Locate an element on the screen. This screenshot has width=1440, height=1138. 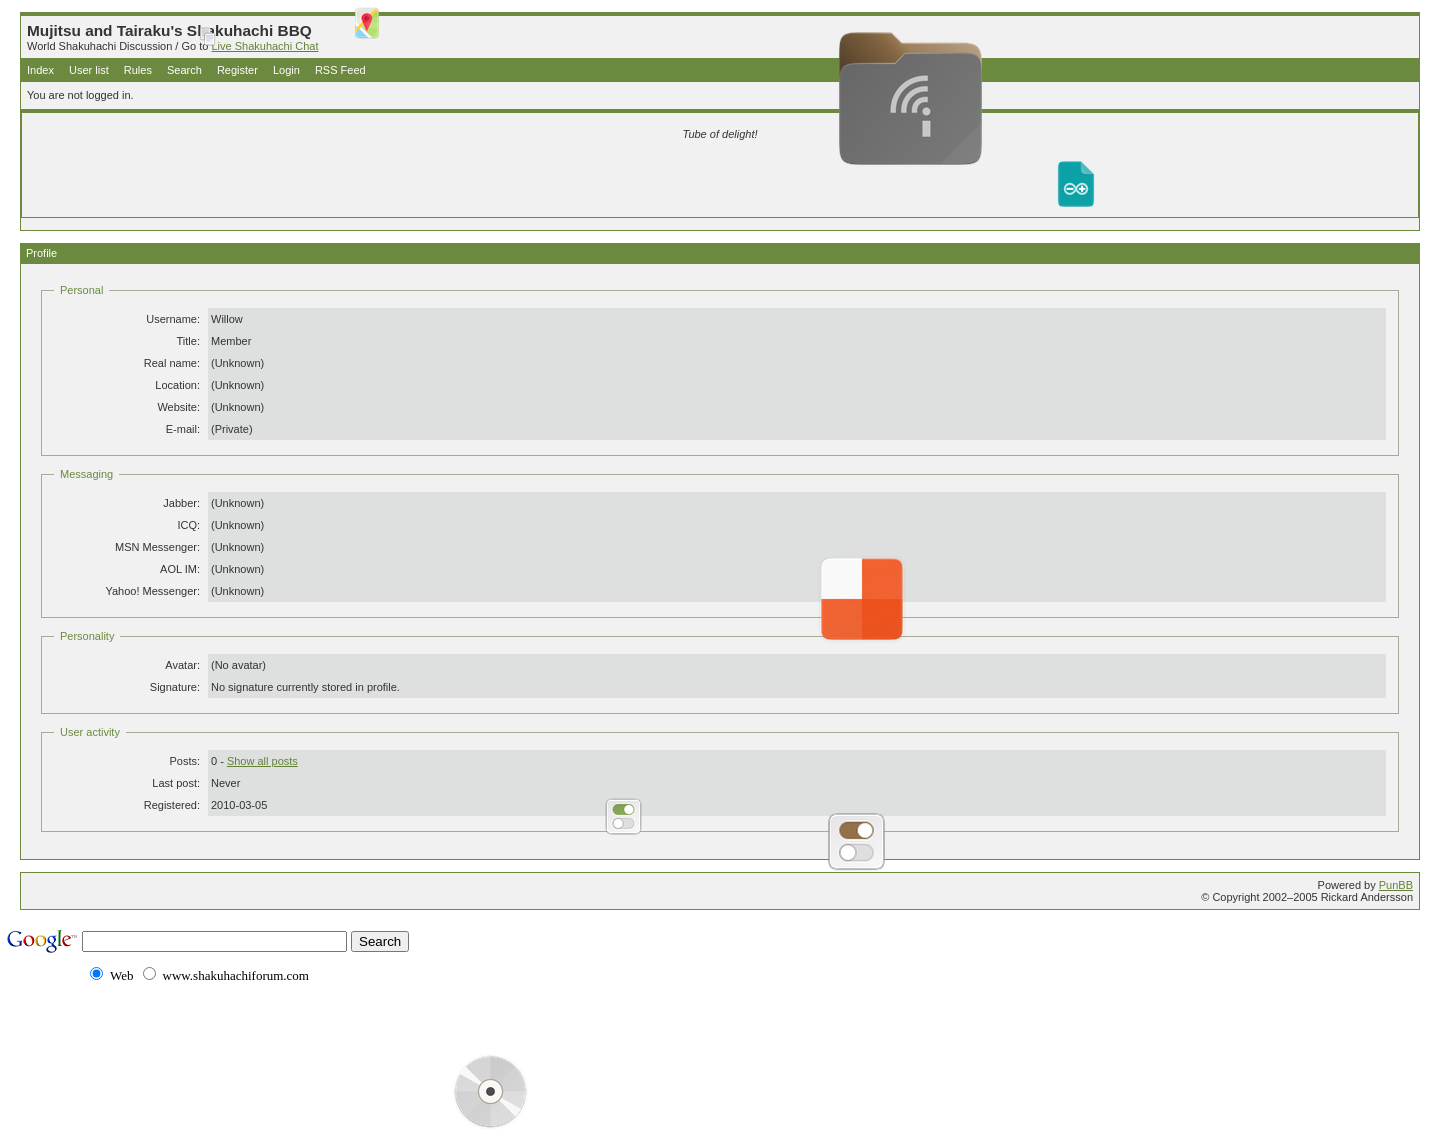
open system settings or preferences is located at coordinates (856, 841).